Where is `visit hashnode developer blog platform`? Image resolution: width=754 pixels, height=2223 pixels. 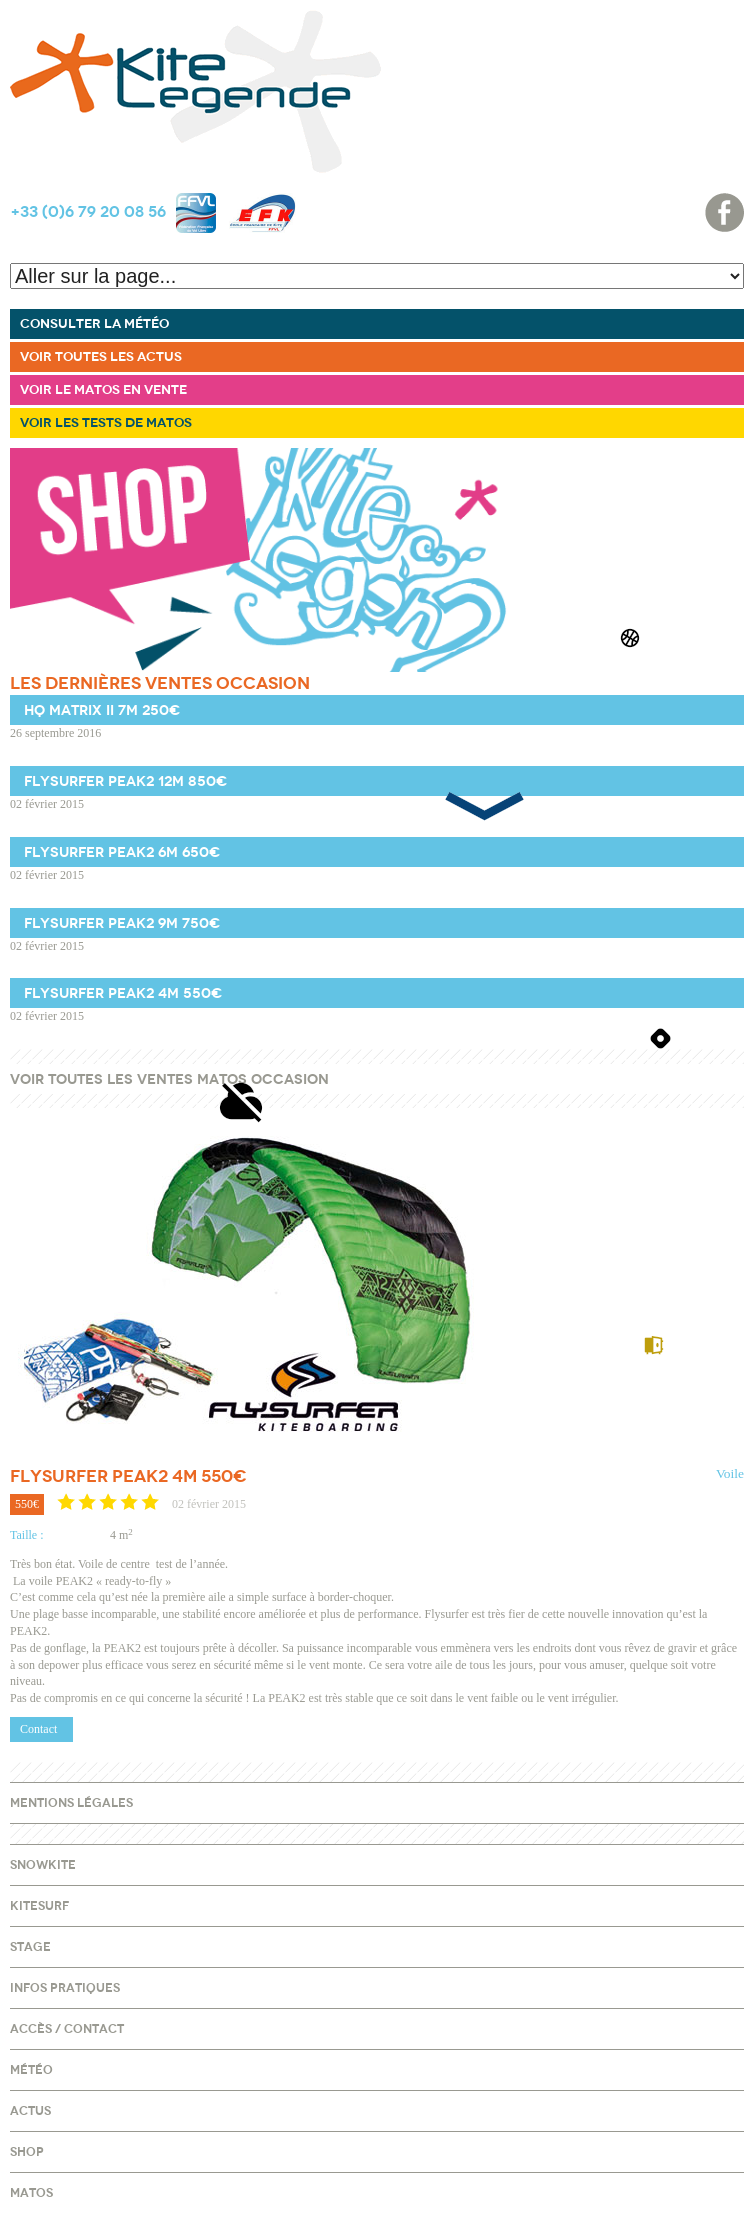
visit hashnode developer blog platform is located at coordinates (660, 1038).